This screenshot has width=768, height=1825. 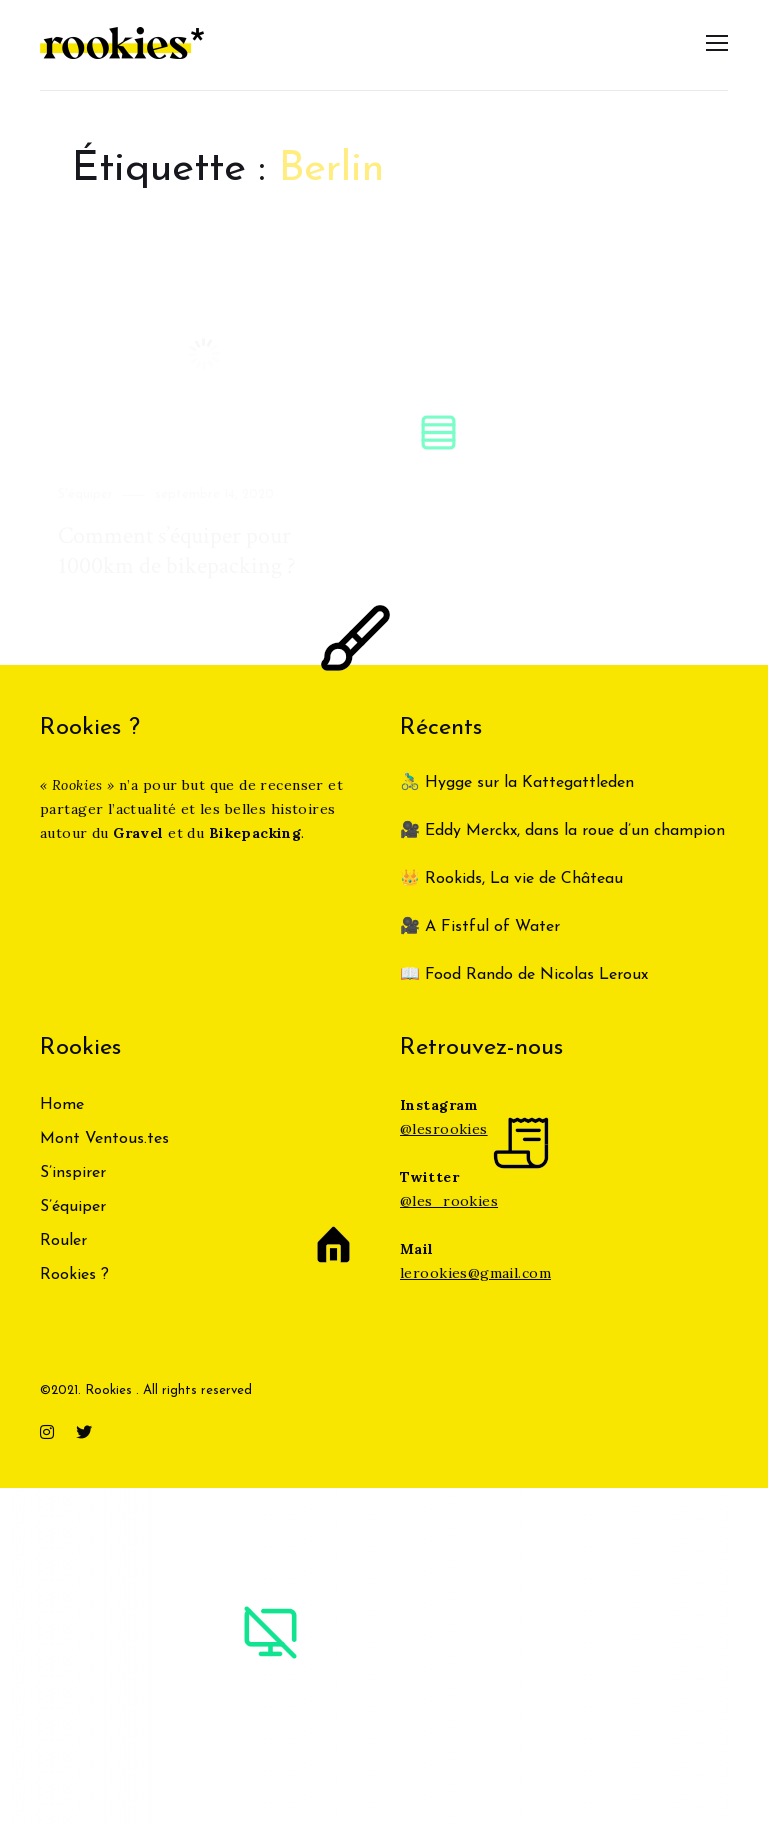 I want to click on disable display or screen sharing, so click(x=270, y=1632).